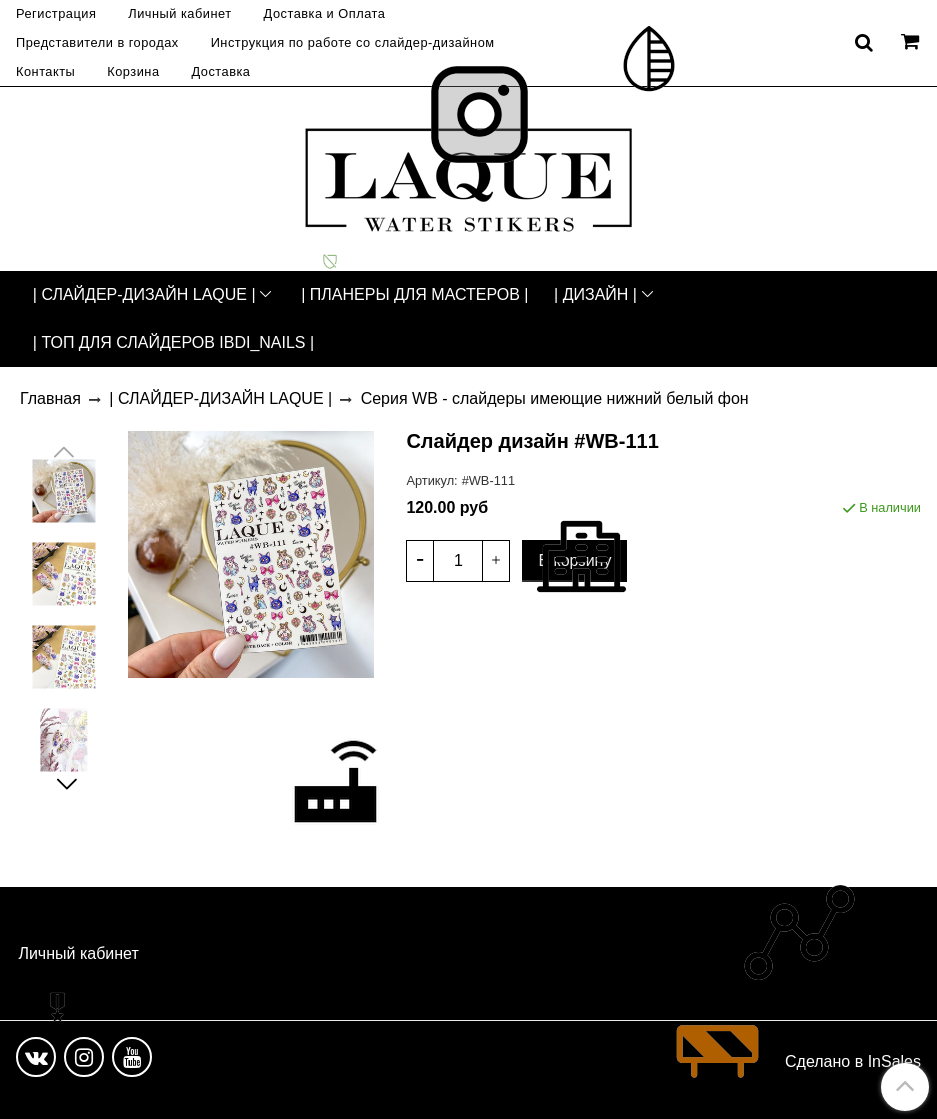  I want to click on view connected data points or nodes, so click(799, 932).